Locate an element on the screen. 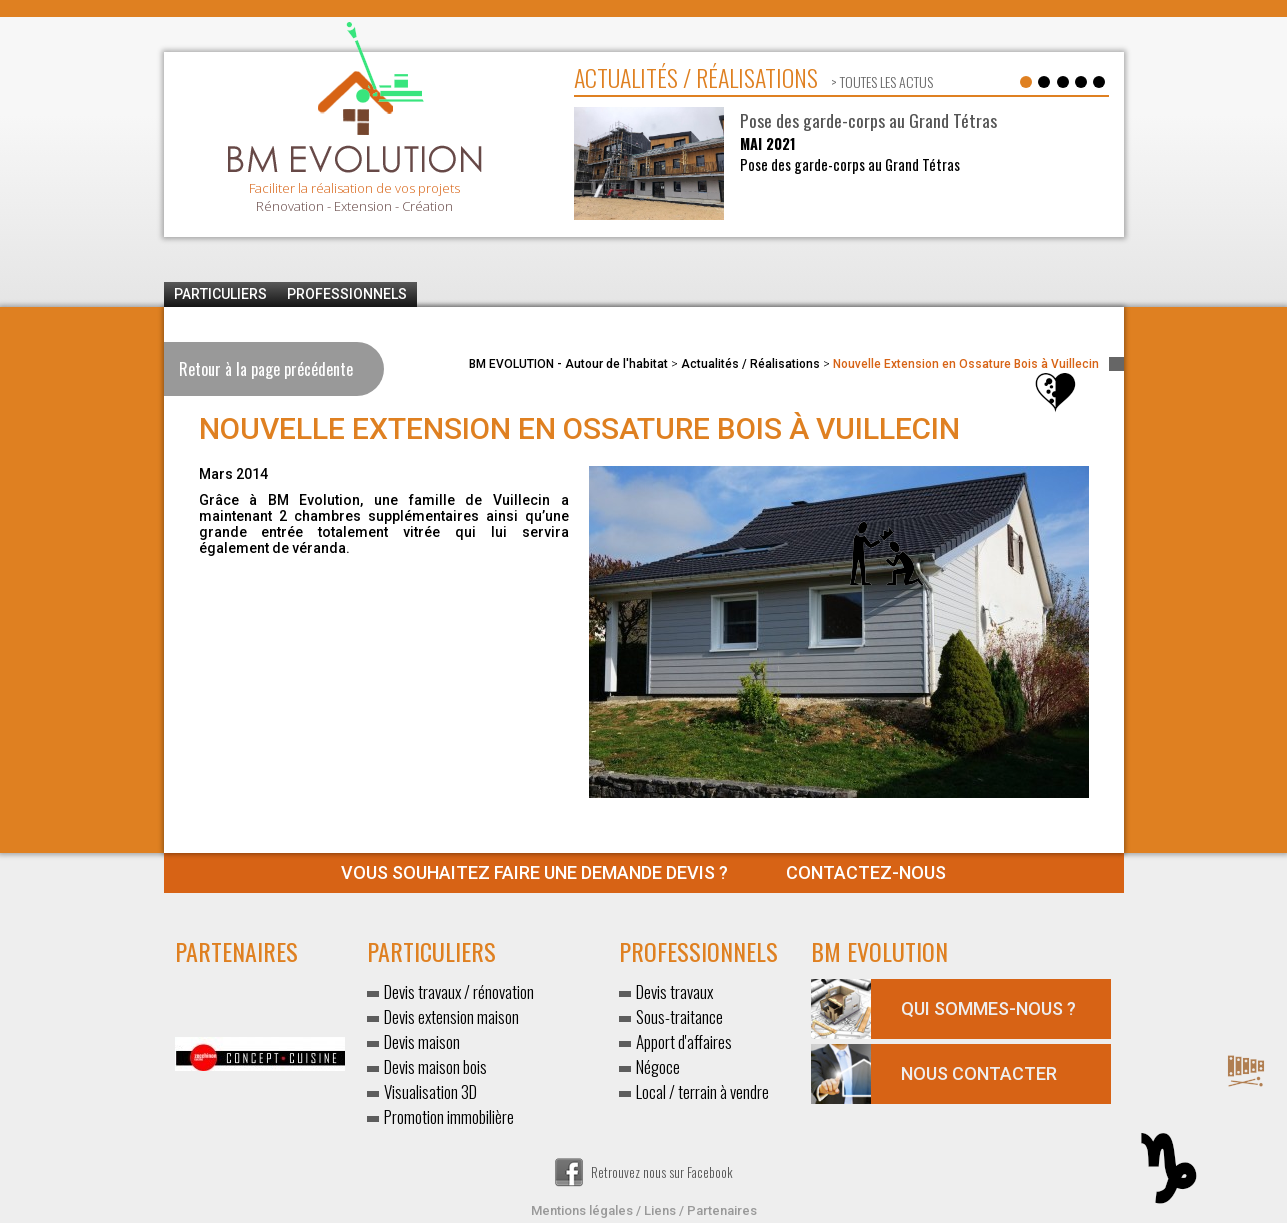  indicates a coronation or crowning ceremony event is located at coordinates (886, 553).